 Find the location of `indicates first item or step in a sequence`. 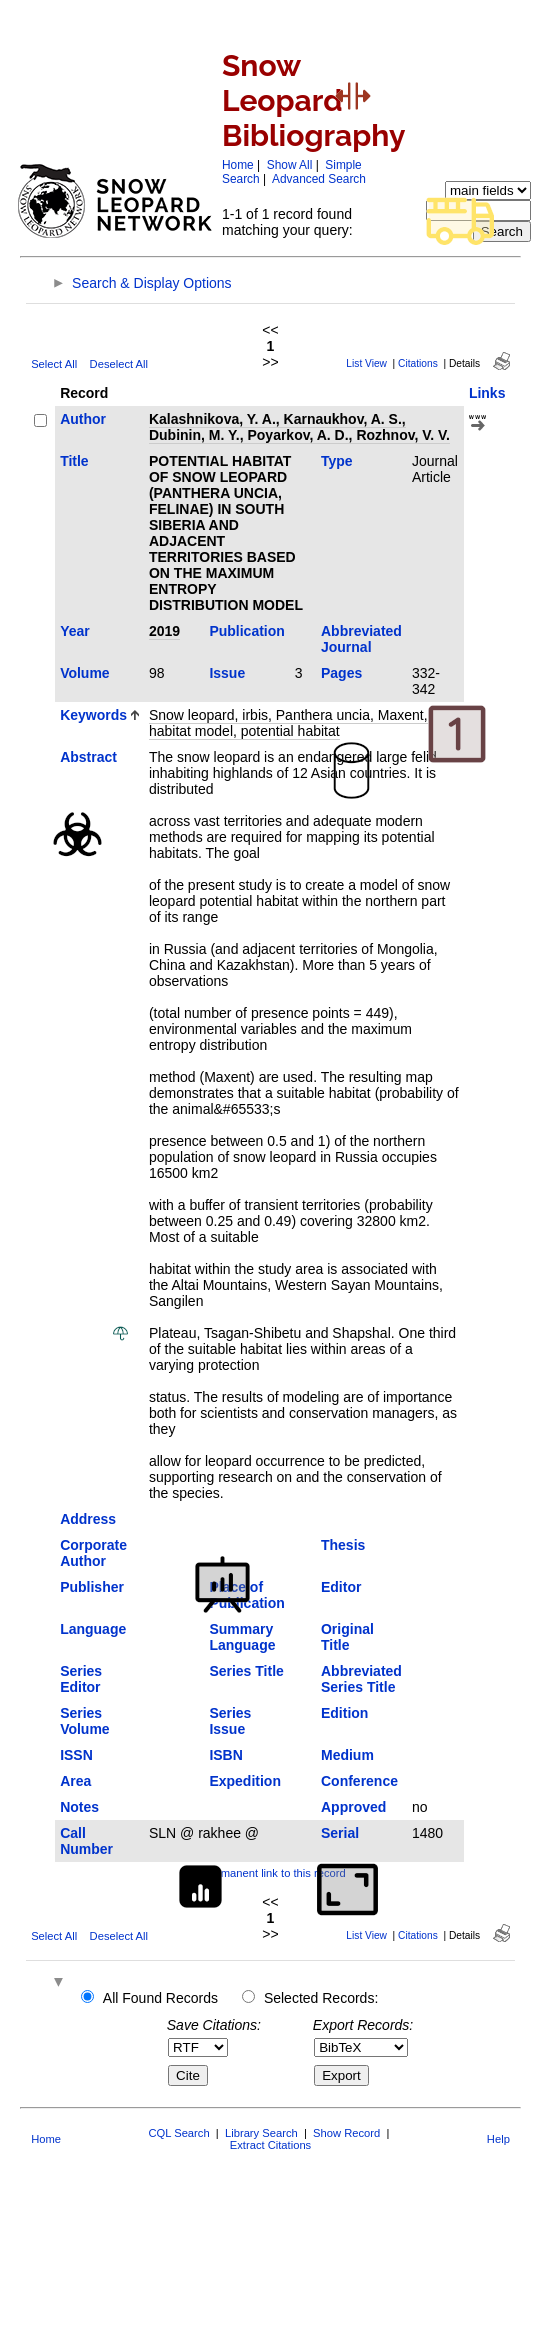

indicates first item or step in a sequence is located at coordinates (457, 734).